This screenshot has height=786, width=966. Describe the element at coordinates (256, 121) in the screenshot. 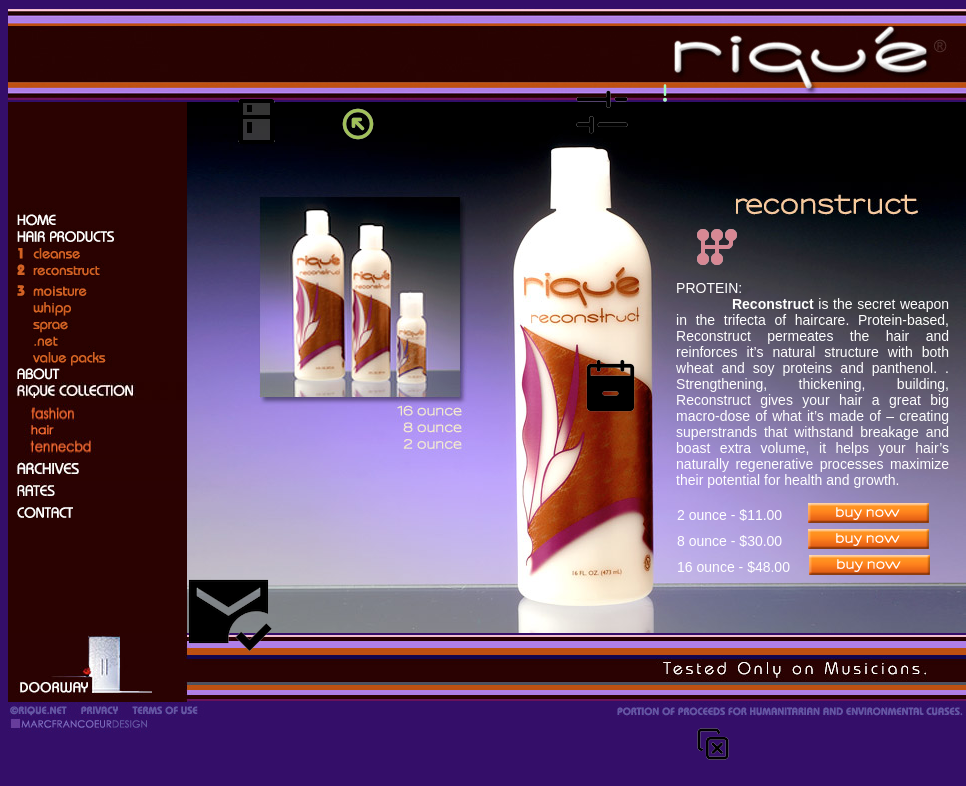

I see `access kitchen appliances or settings` at that location.